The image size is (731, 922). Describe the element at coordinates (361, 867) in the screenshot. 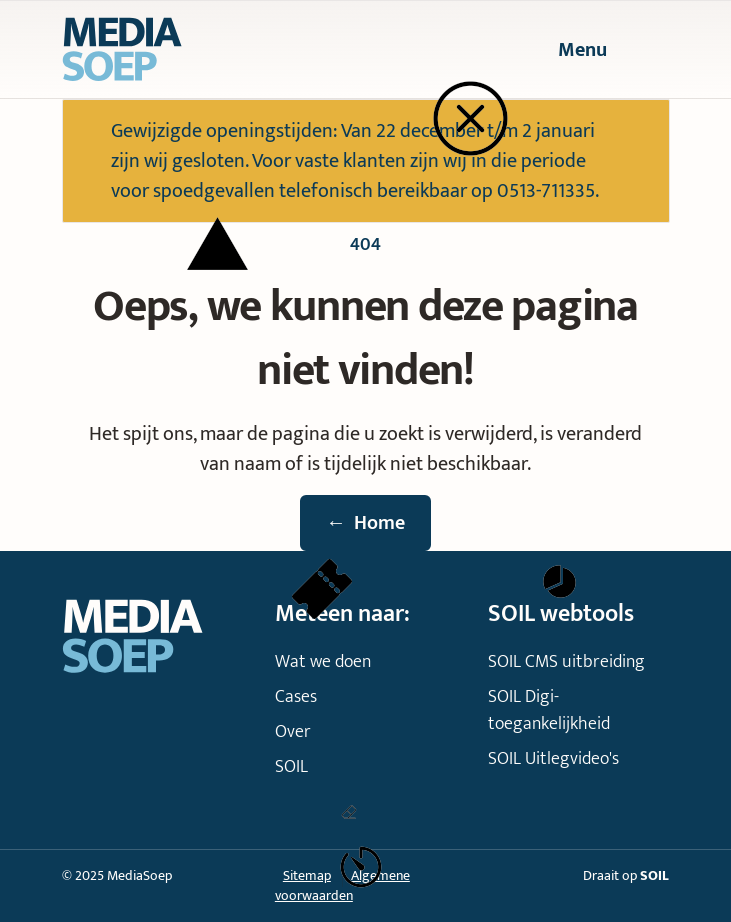

I see `set a countdown timer` at that location.